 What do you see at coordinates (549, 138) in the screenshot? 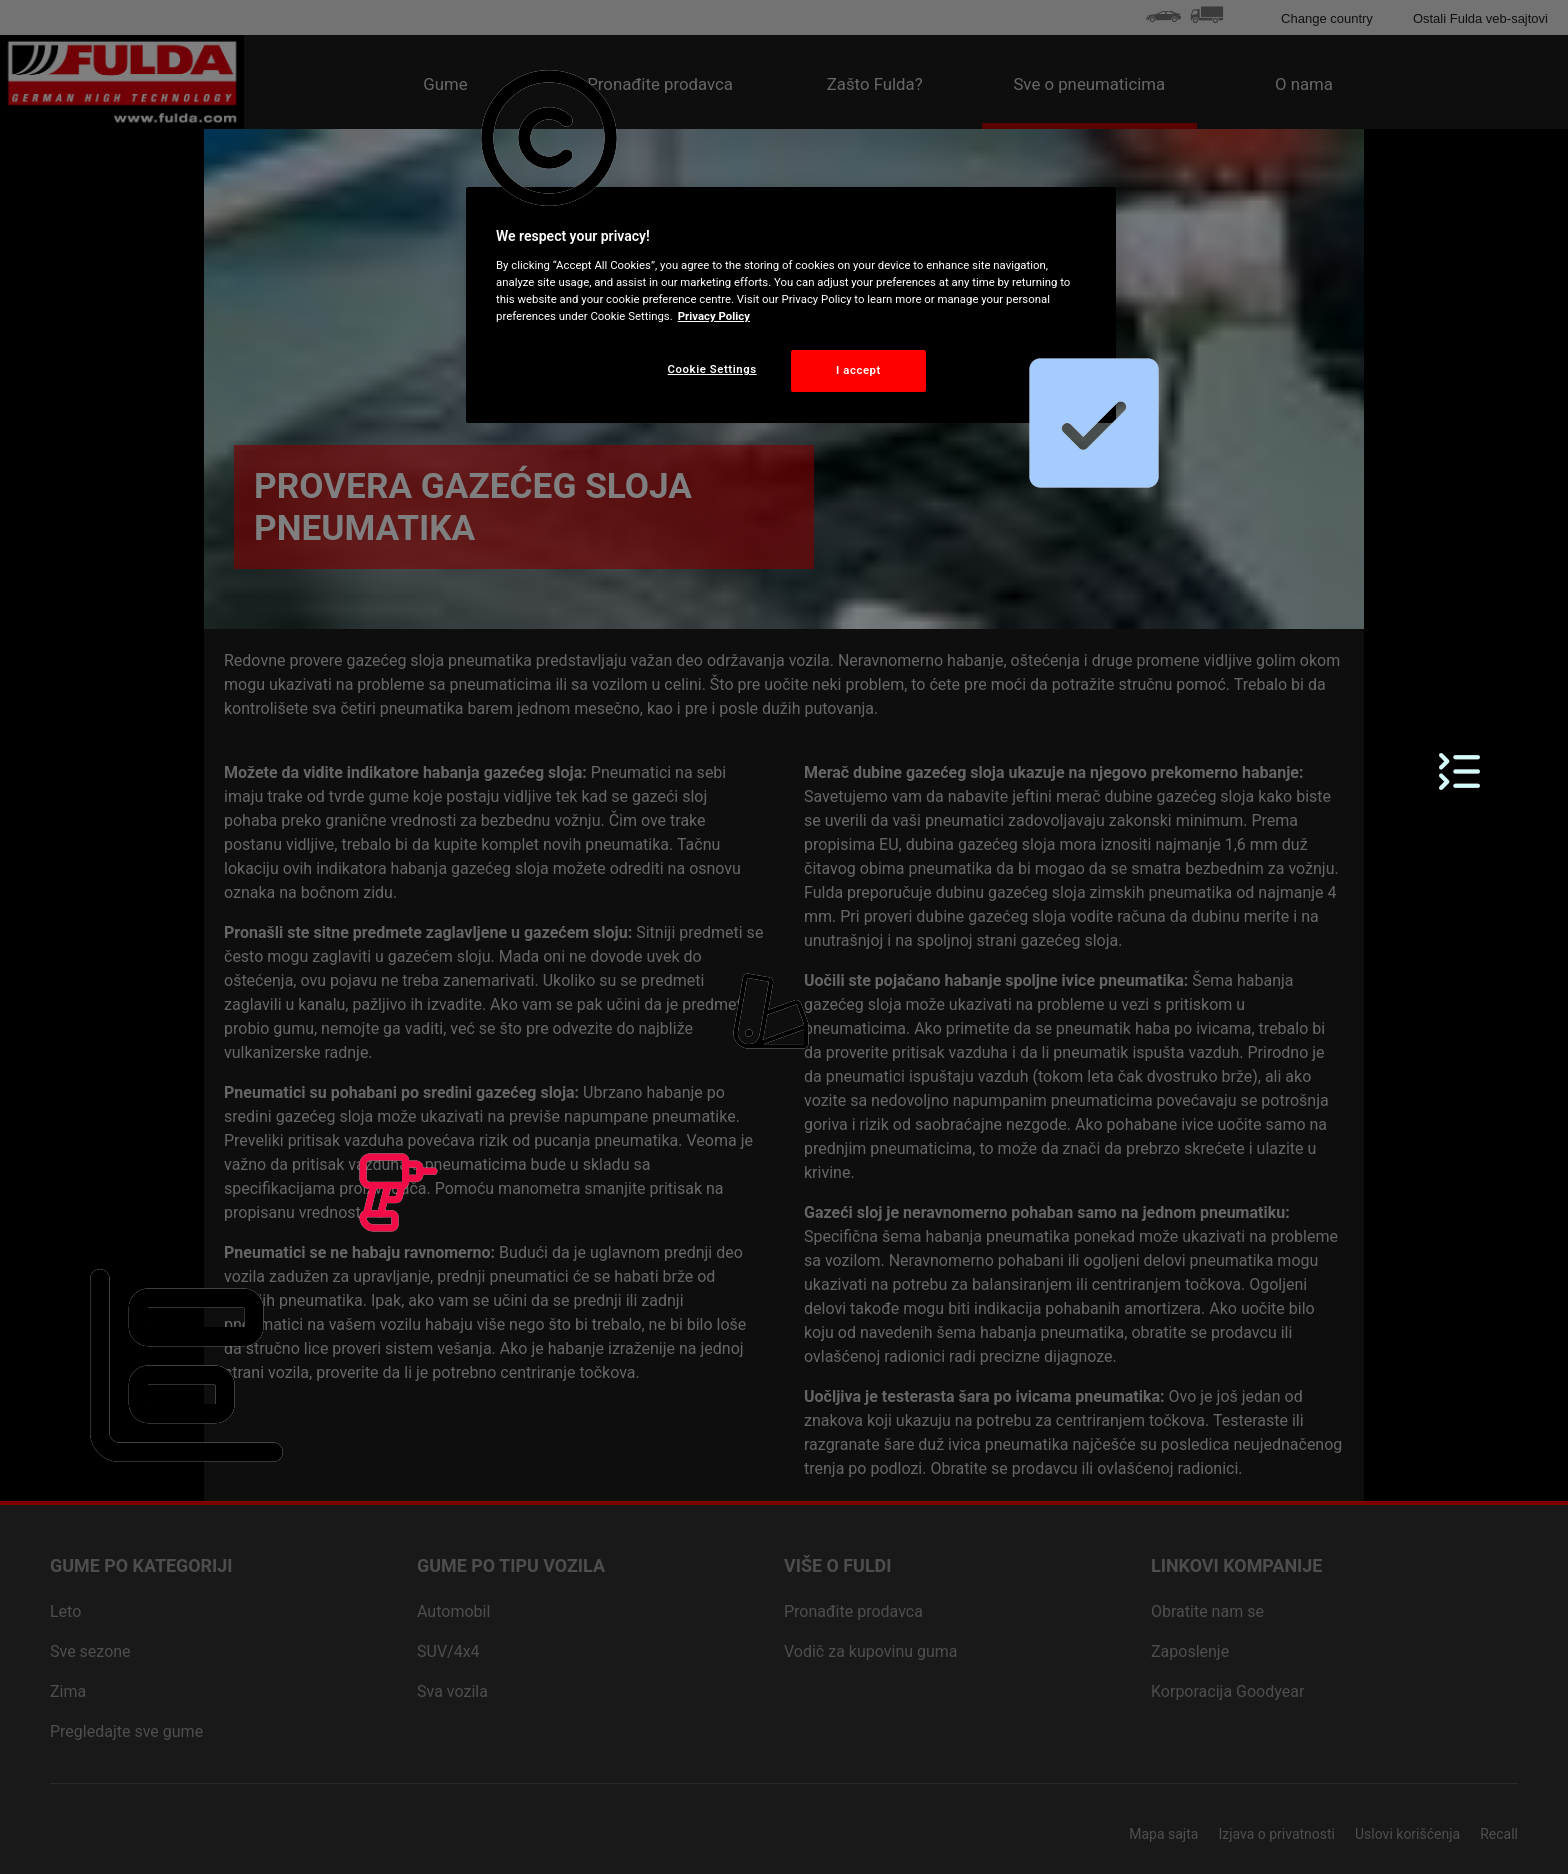
I see `indicates copyrighted content` at bounding box center [549, 138].